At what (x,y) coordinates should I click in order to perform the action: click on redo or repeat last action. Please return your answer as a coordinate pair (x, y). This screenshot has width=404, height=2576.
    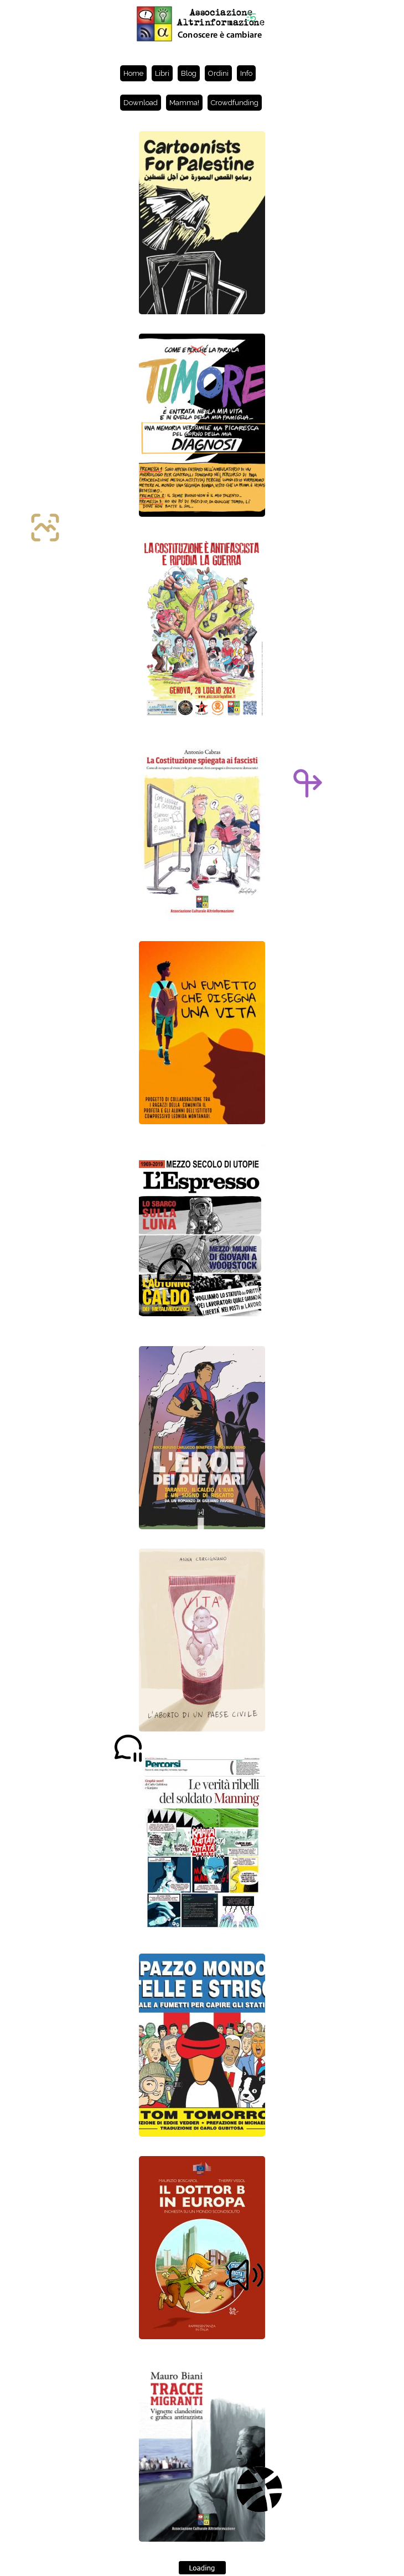
    Looking at the image, I should click on (307, 782).